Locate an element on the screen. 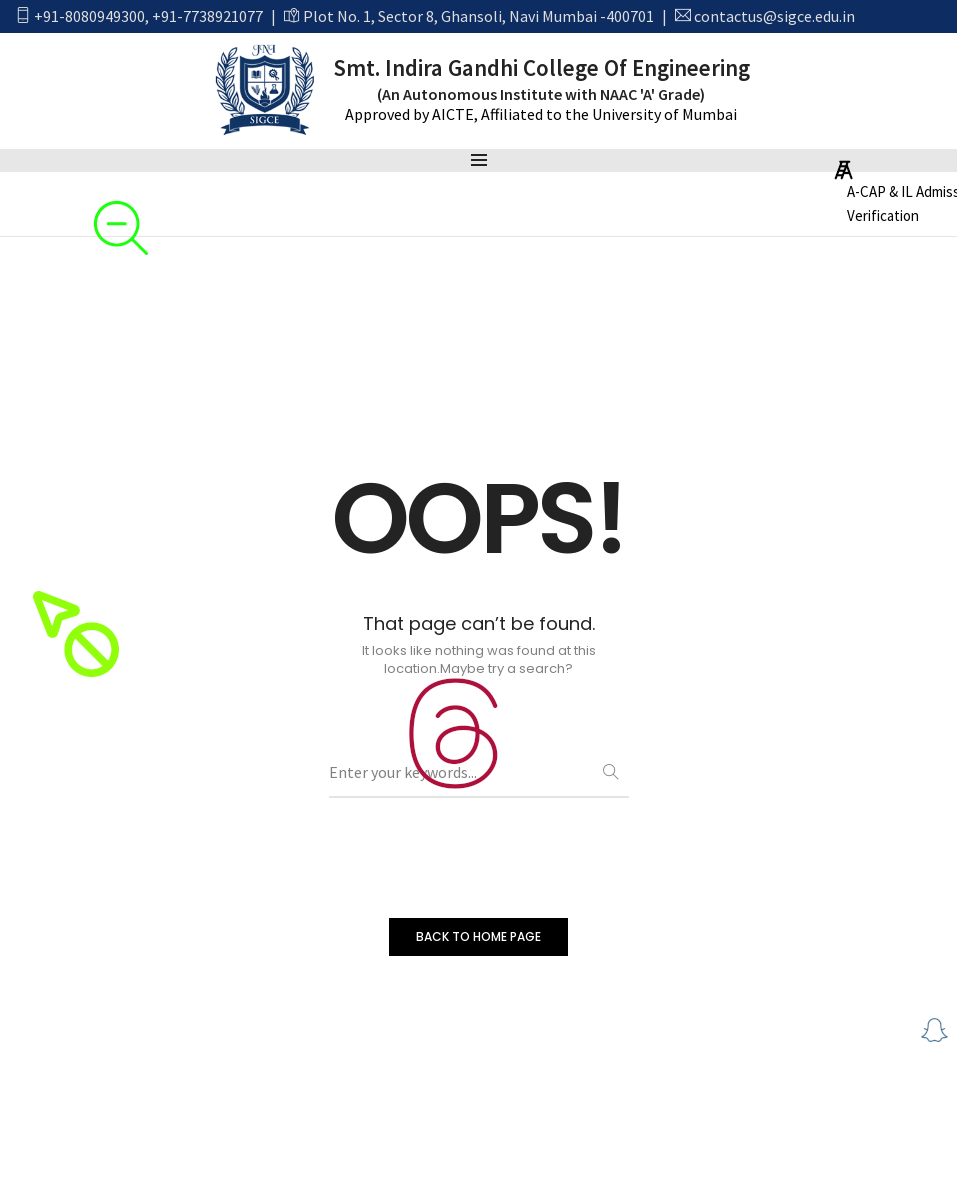 The height and width of the screenshot is (1178, 957). access tools or equipment section is located at coordinates (844, 170).